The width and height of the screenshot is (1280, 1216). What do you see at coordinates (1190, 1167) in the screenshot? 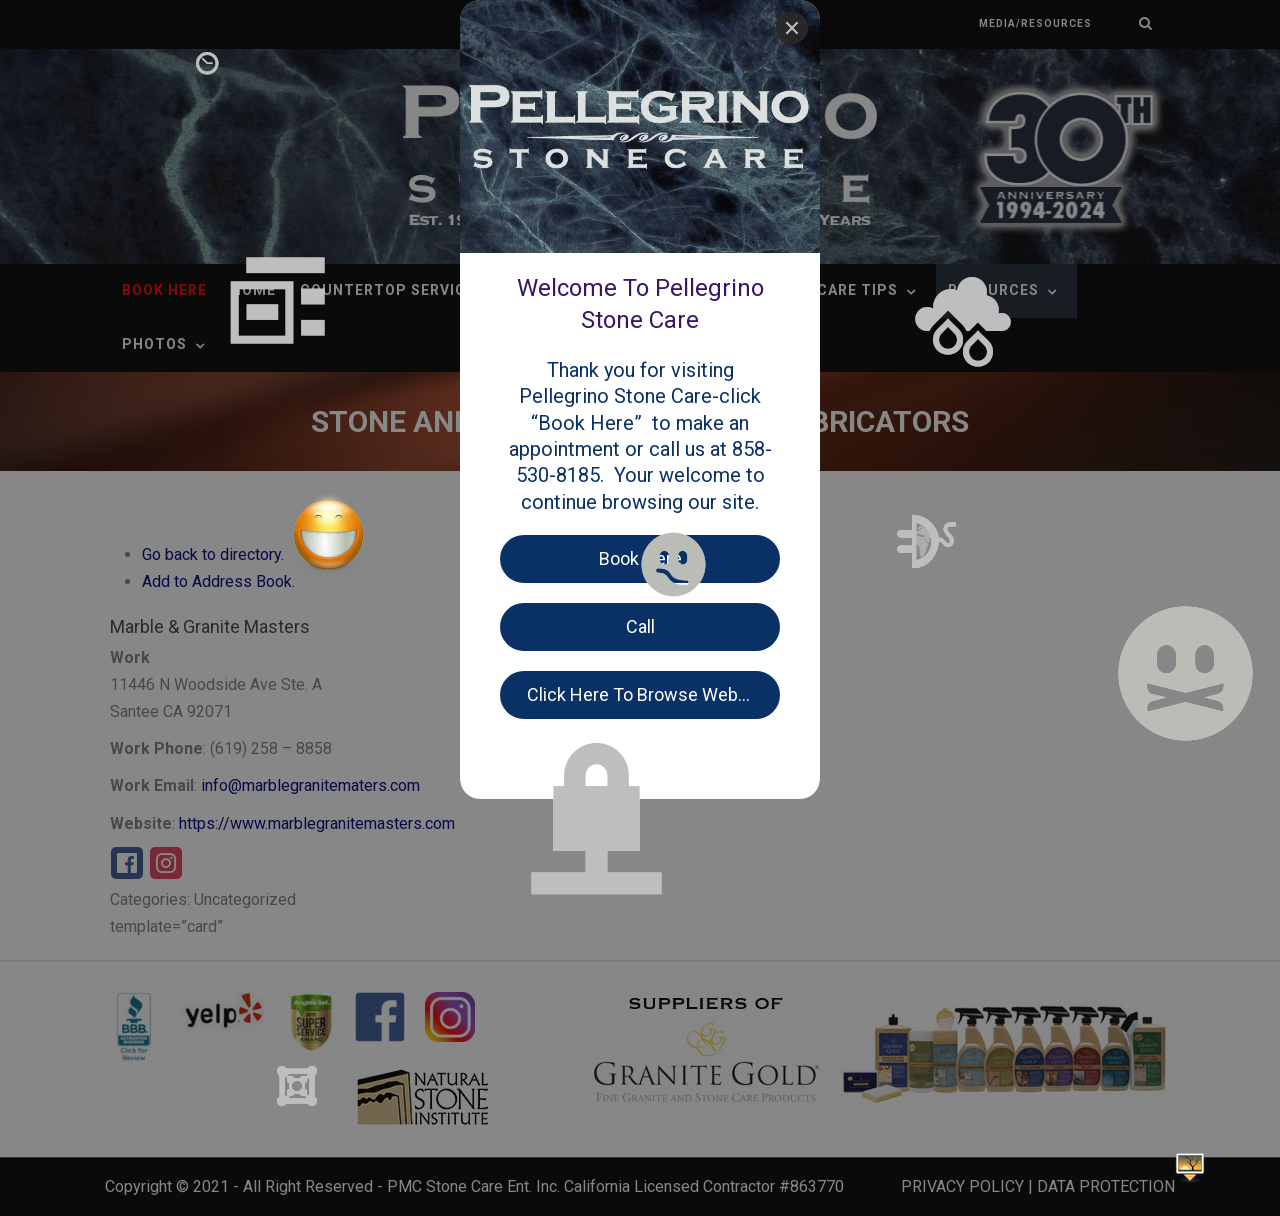
I see `insert an image into the document` at bounding box center [1190, 1167].